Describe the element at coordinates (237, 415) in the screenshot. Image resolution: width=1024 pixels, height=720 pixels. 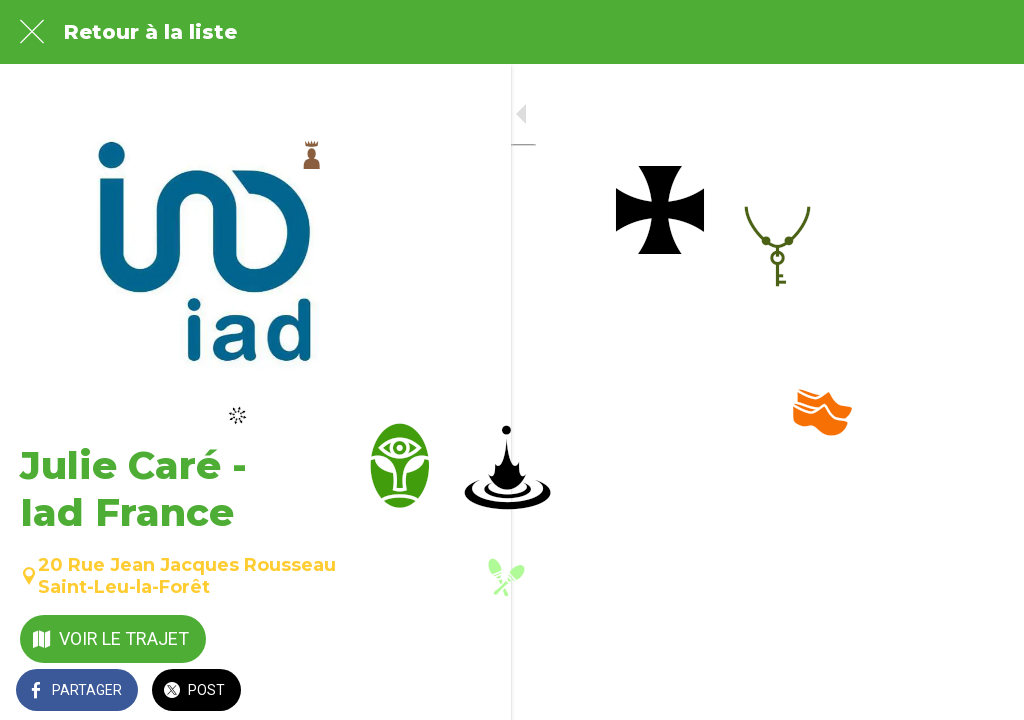
I see `expand or distribute items outward` at that location.